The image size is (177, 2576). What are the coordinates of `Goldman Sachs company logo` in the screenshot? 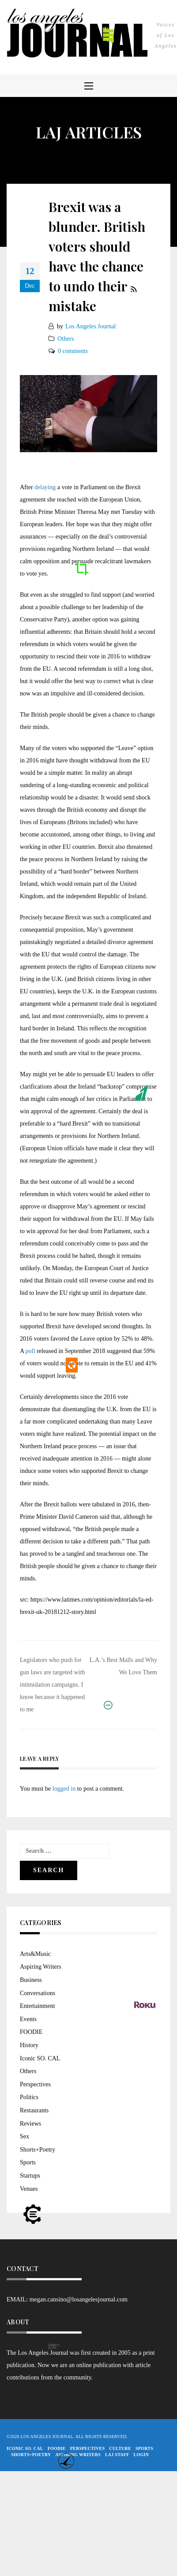 It's located at (54, 2346).